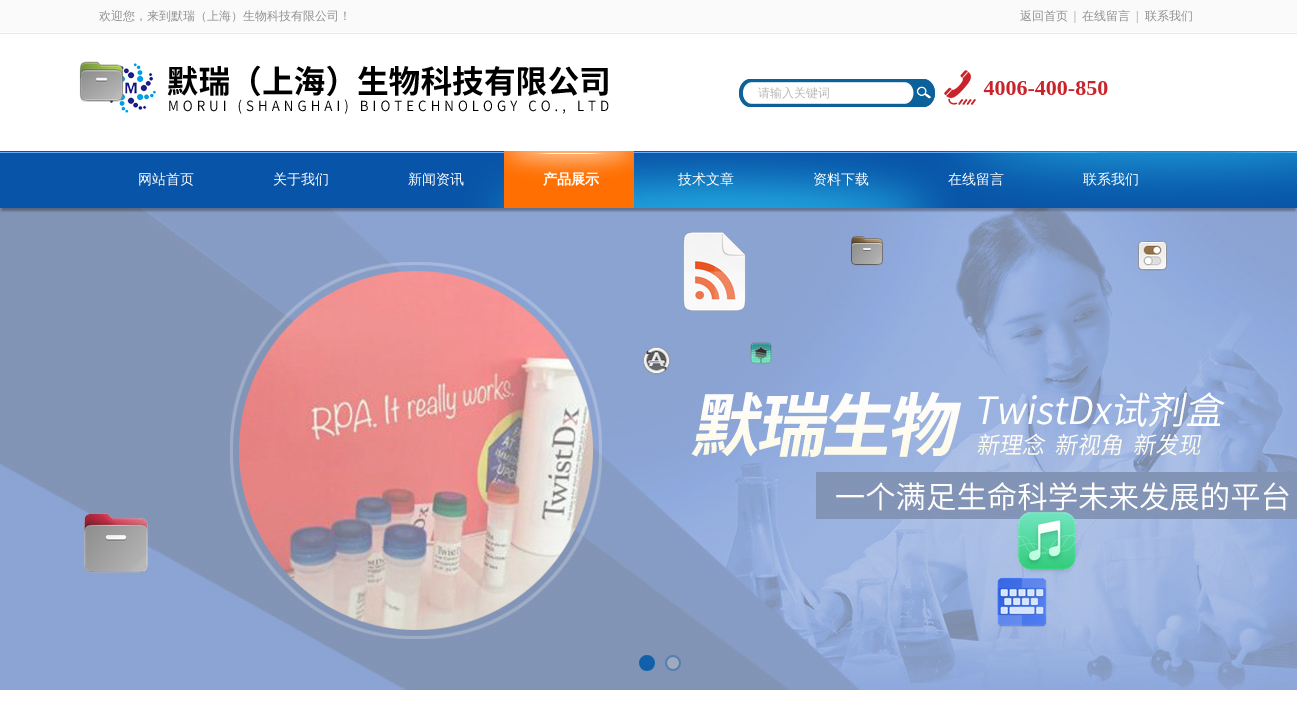 This screenshot has height=720, width=1297. Describe the element at coordinates (1022, 602) in the screenshot. I see `configure keyboard and input settings` at that location.